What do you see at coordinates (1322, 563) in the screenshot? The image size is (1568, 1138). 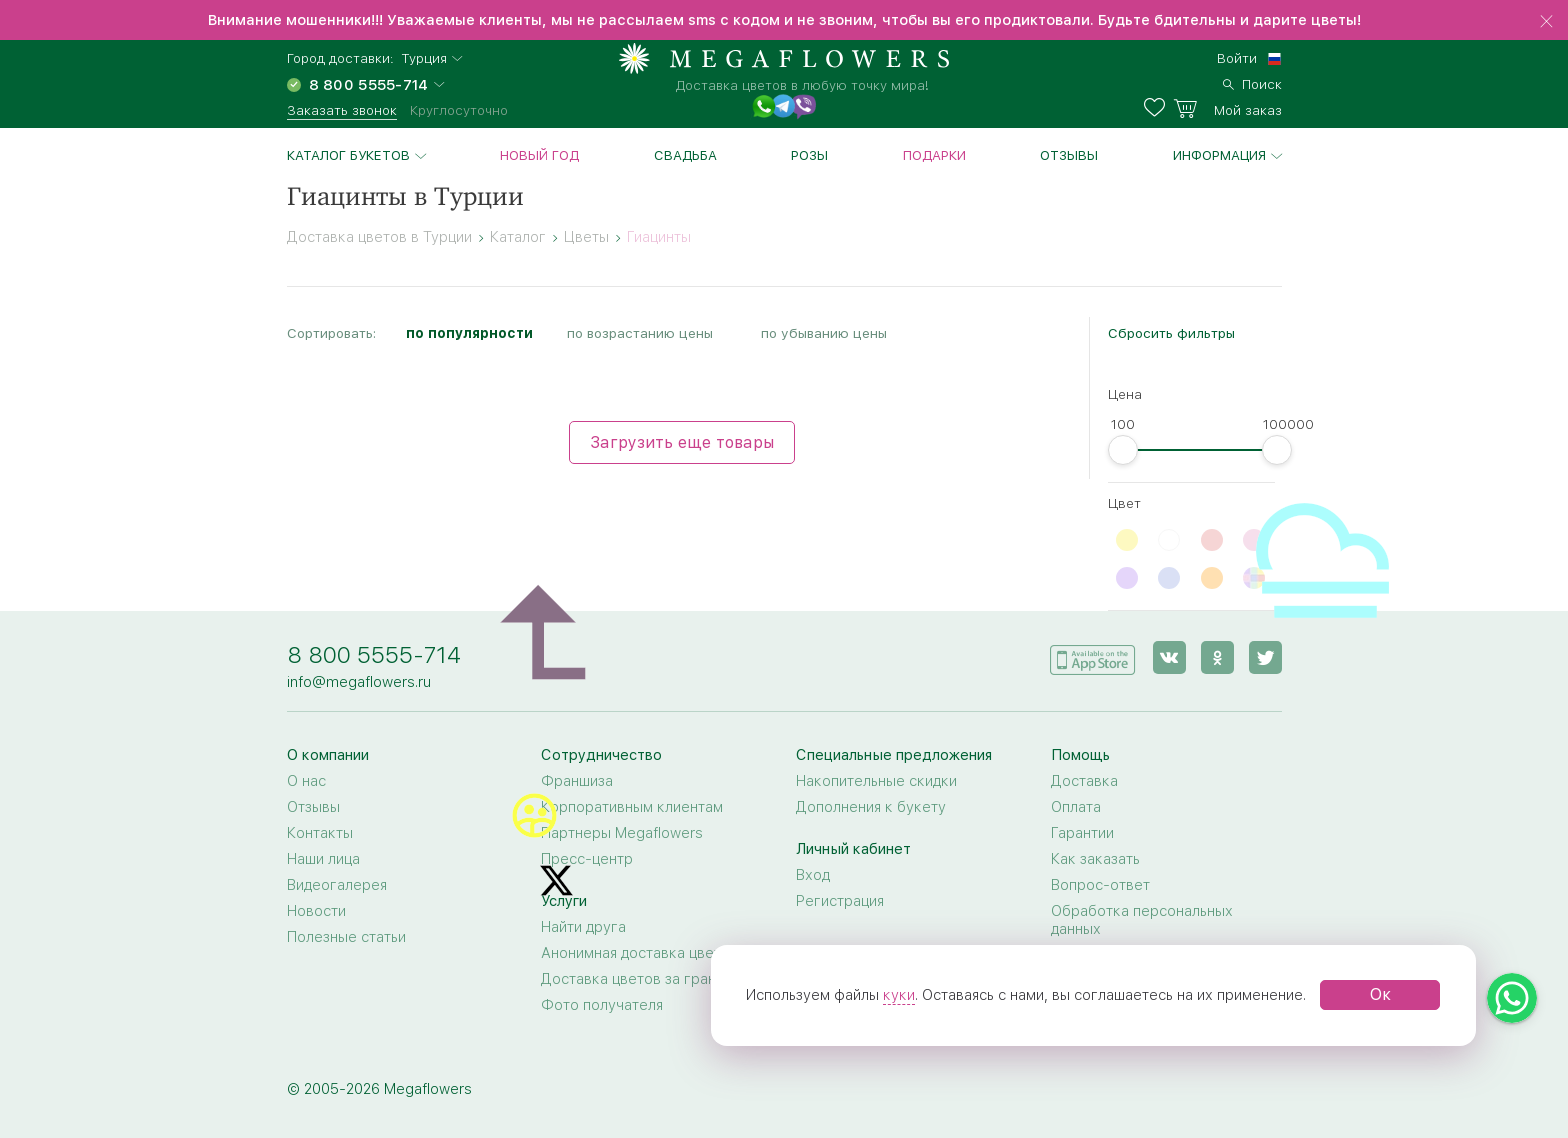 I see `indicates foggy weather conditions` at bounding box center [1322, 563].